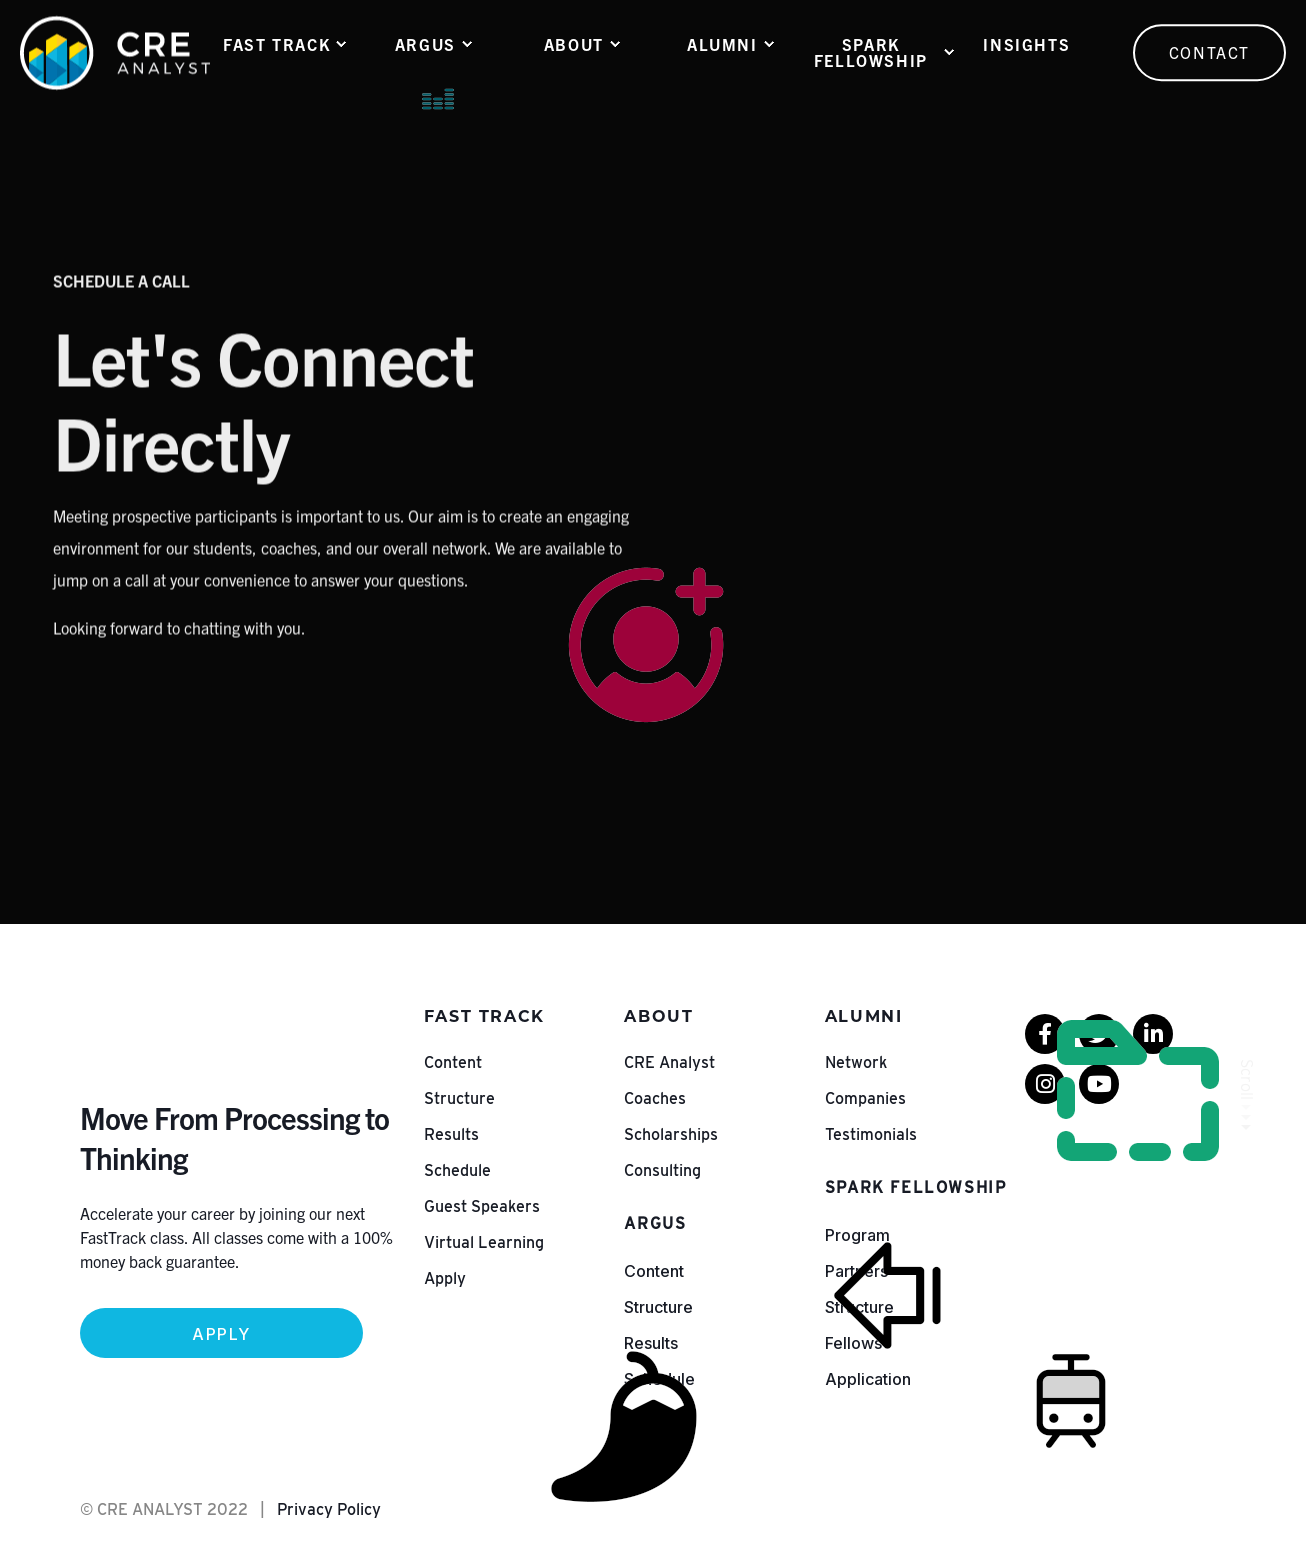  What do you see at coordinates (891, 1295) in the screenshot?
I see `go back to previous screen` at bounding box center [891, 1295].